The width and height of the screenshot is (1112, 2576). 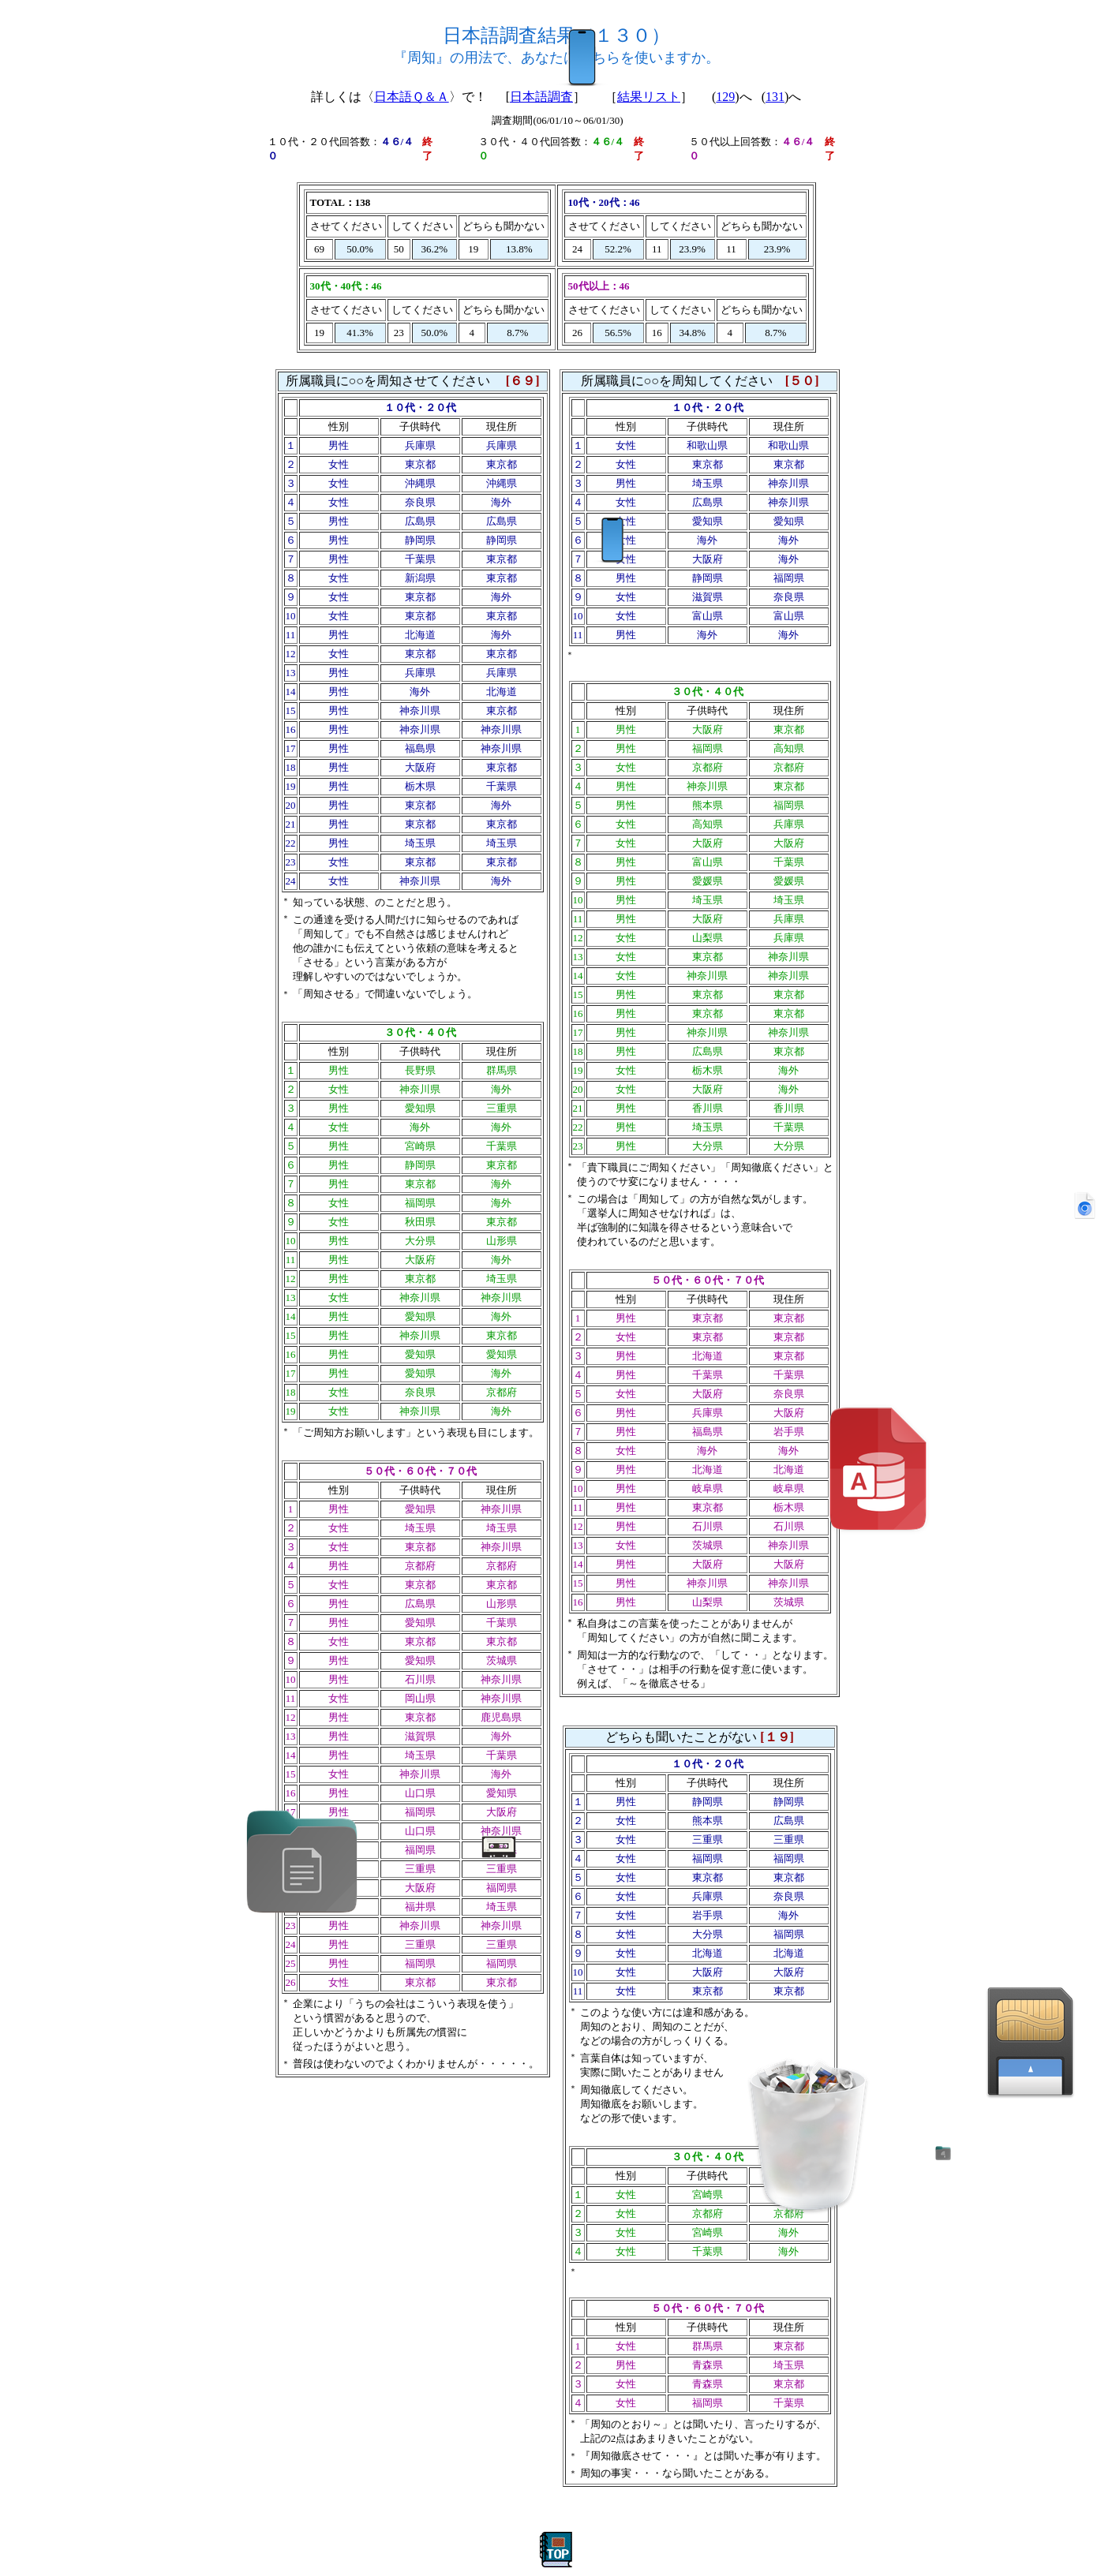 I want to click on open your documents folder, so click(x=301, y=1861).